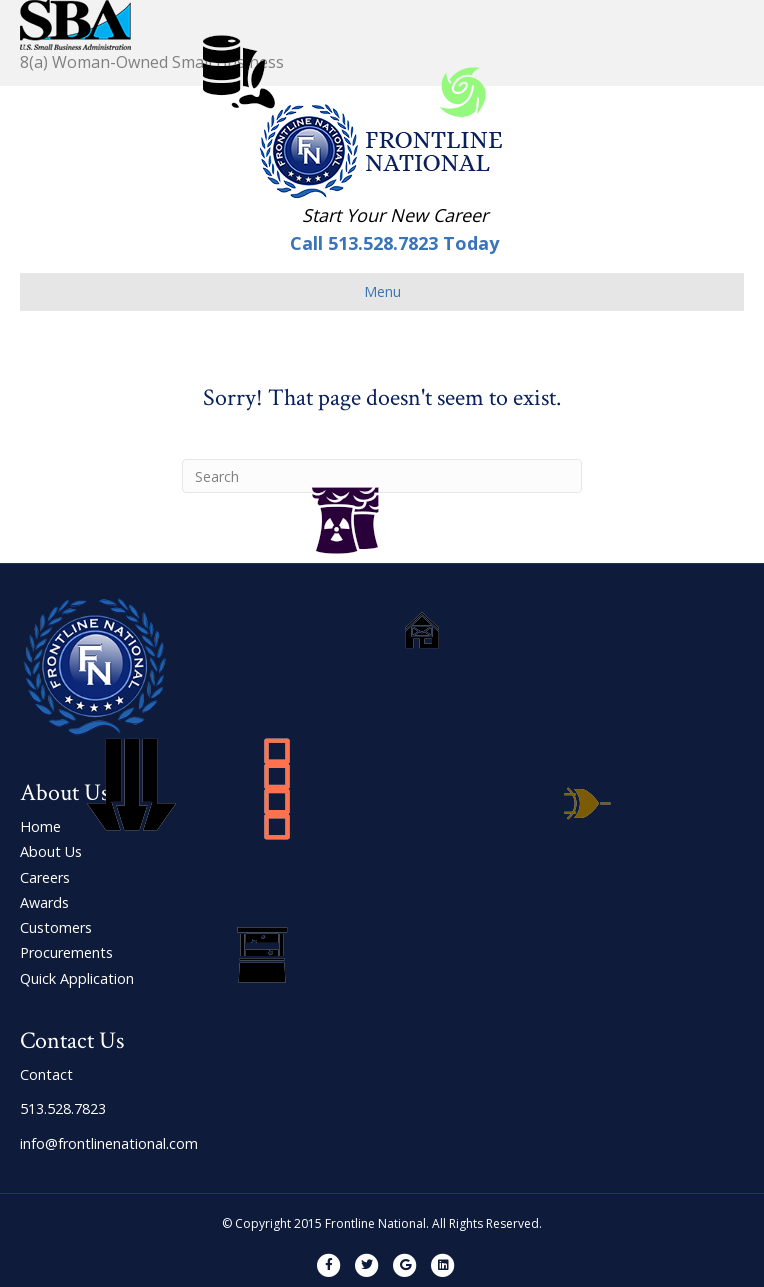 The image size is (764, 1287). I want to click on activate a powerful downward attack or smash move, so click(131, 784).